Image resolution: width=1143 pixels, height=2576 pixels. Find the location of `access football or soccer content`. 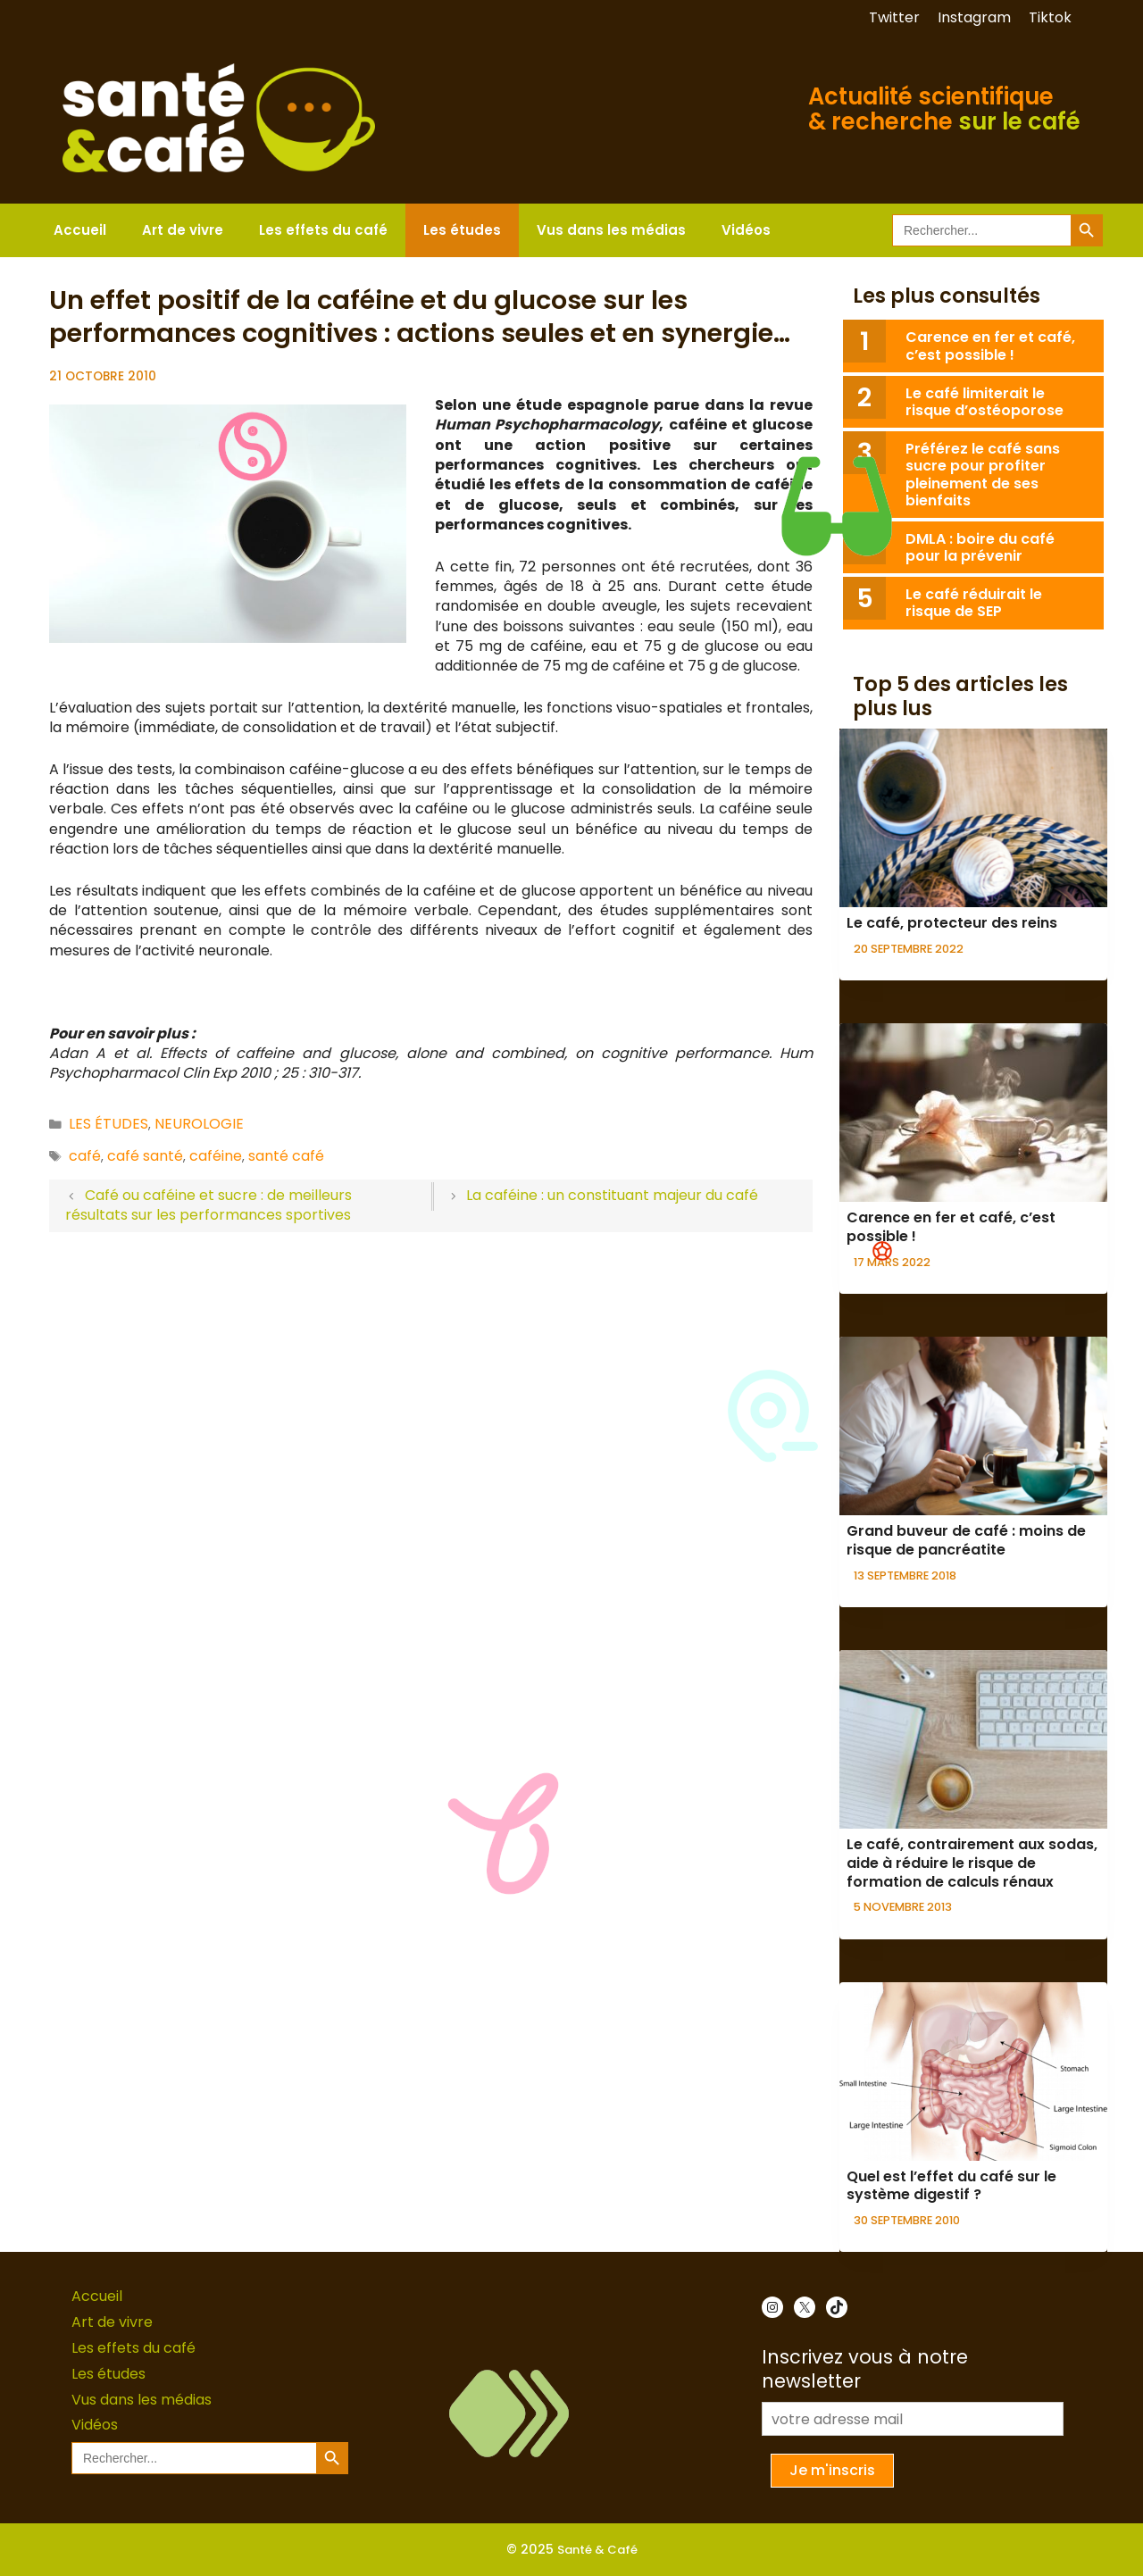

access football or soccer content is located at coordinates (882, 1251).